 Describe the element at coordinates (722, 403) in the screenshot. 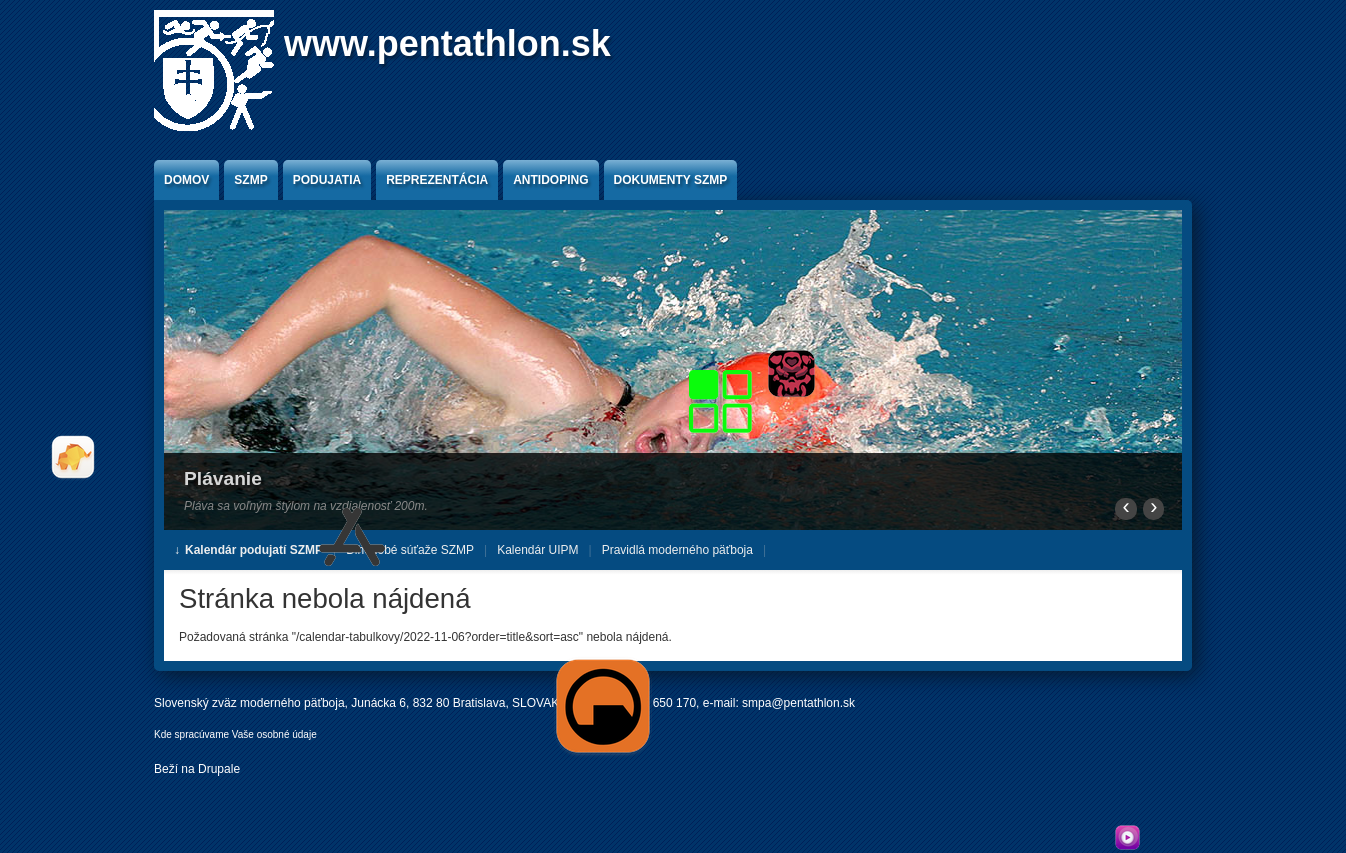

I see `access application preferences or settings` at that location.